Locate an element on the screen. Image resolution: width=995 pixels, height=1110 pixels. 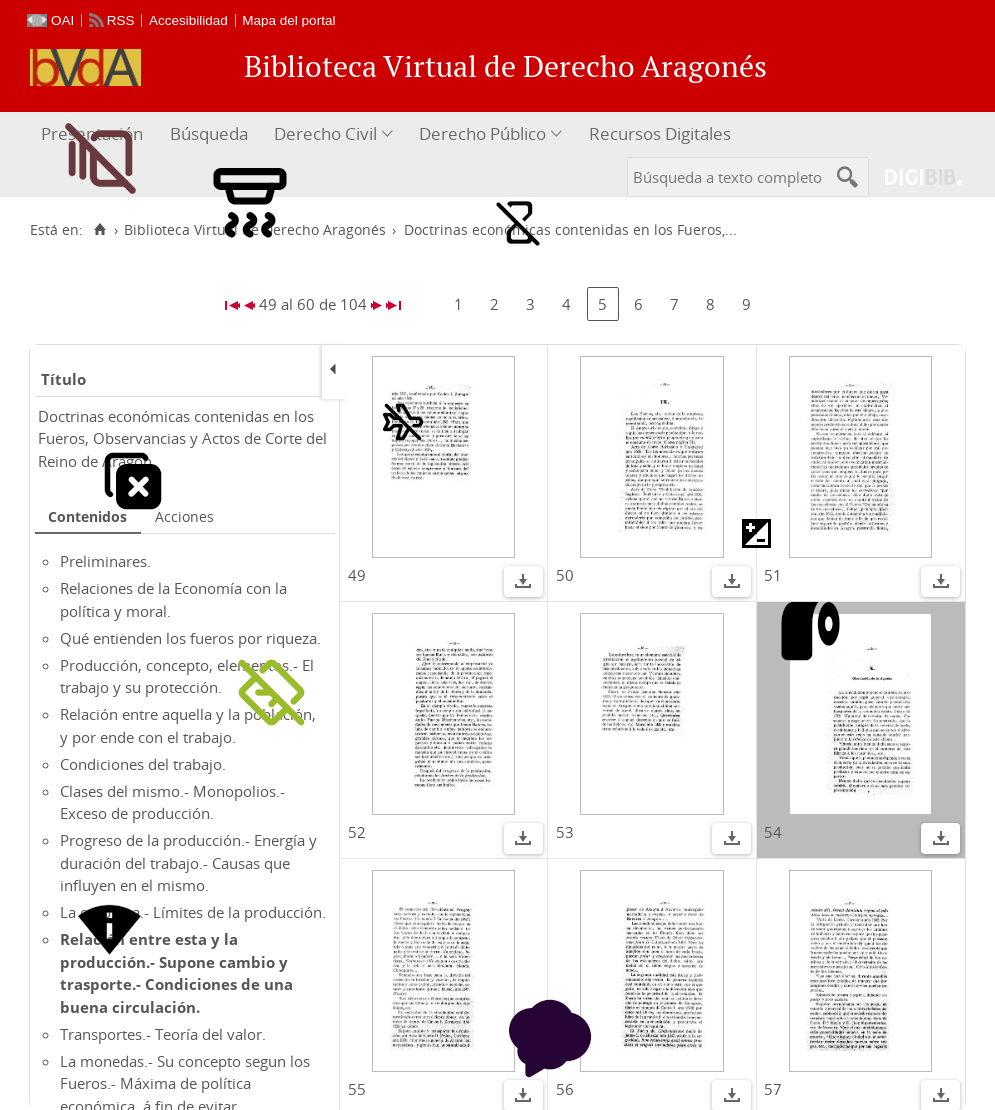
indicates restroom or bathroom location is located at coordinates (810, 627).